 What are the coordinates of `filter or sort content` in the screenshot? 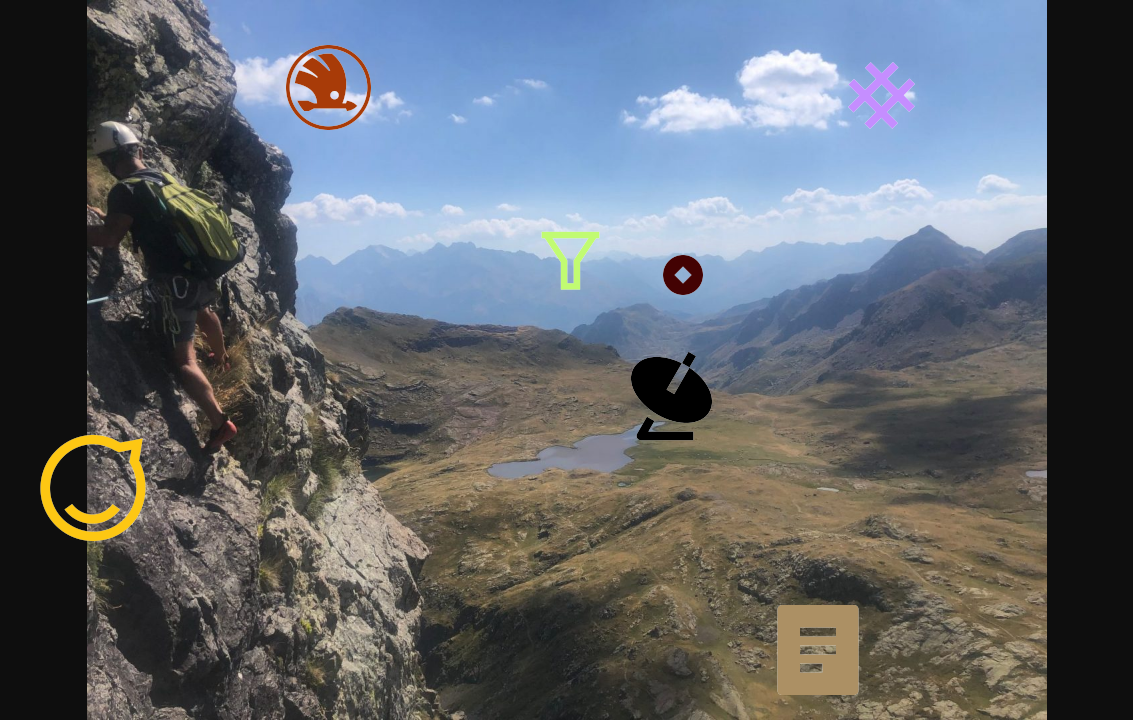 It's located at (570, 257).